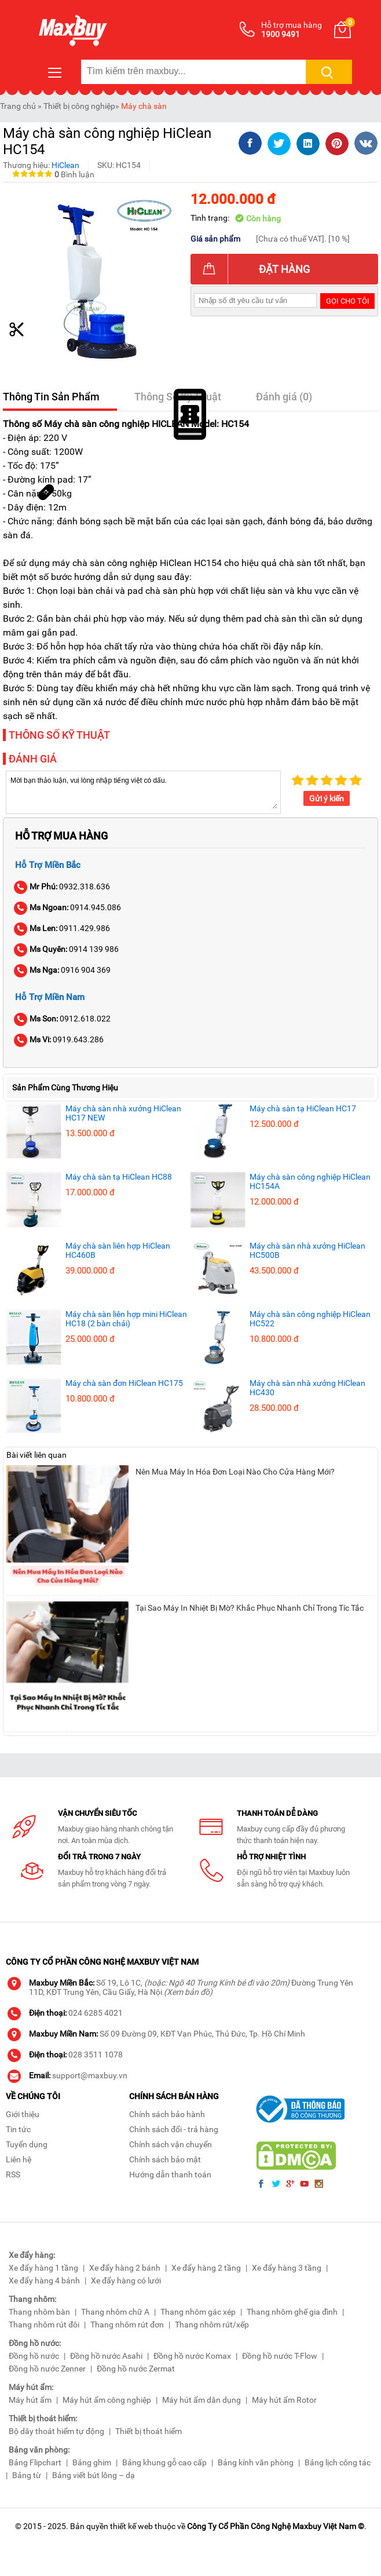 The image size is (381, 2576). What do you see at coordinates (16, 329) in the screenshot?
I see `cut selected content to clipboard` at bounding box center [16, 329].